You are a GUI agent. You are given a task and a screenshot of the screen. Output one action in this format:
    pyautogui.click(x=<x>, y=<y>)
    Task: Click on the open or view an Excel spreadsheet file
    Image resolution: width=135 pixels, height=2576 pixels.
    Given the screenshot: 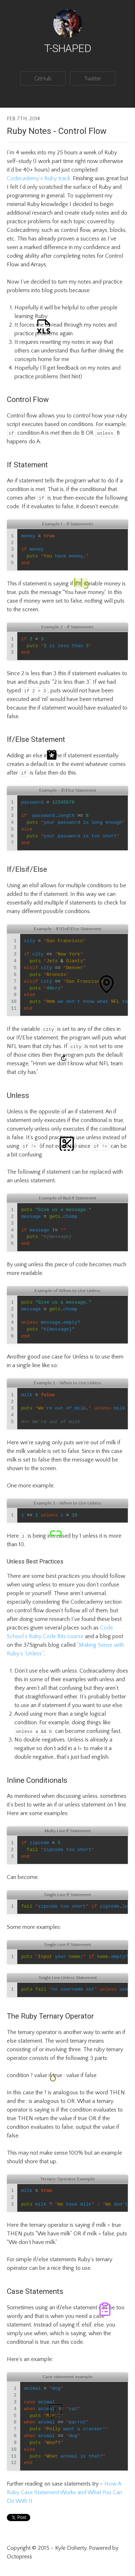 What is the action you would take?
    pyautogui.click(x=44, y=327)
    